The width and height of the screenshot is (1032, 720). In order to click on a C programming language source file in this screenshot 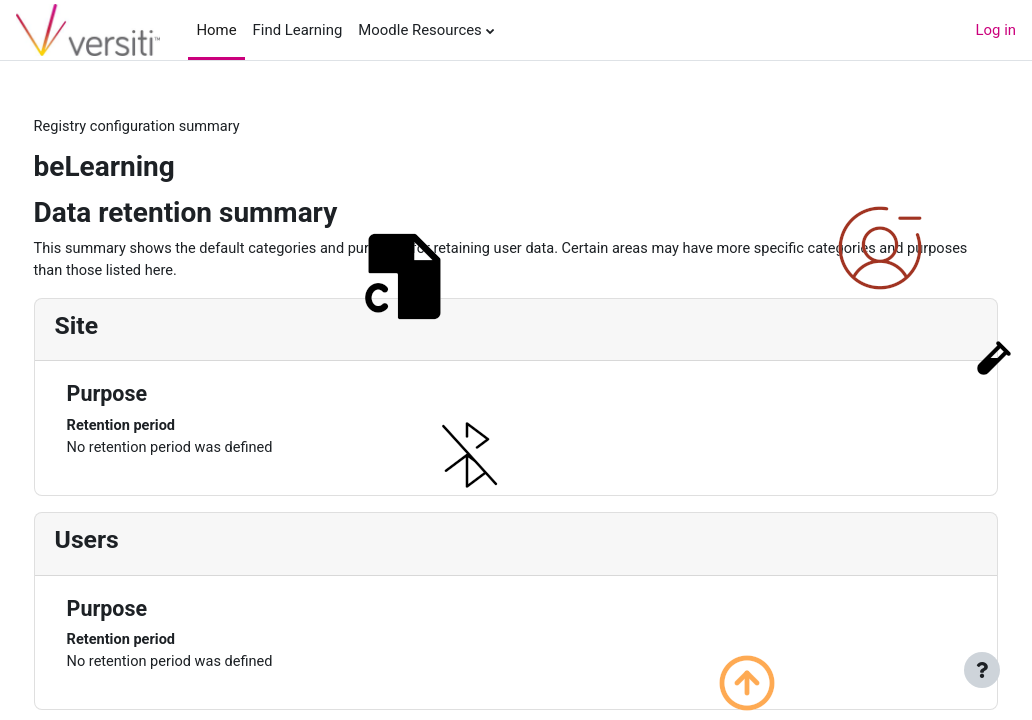, I will do `click(404, 276)`.